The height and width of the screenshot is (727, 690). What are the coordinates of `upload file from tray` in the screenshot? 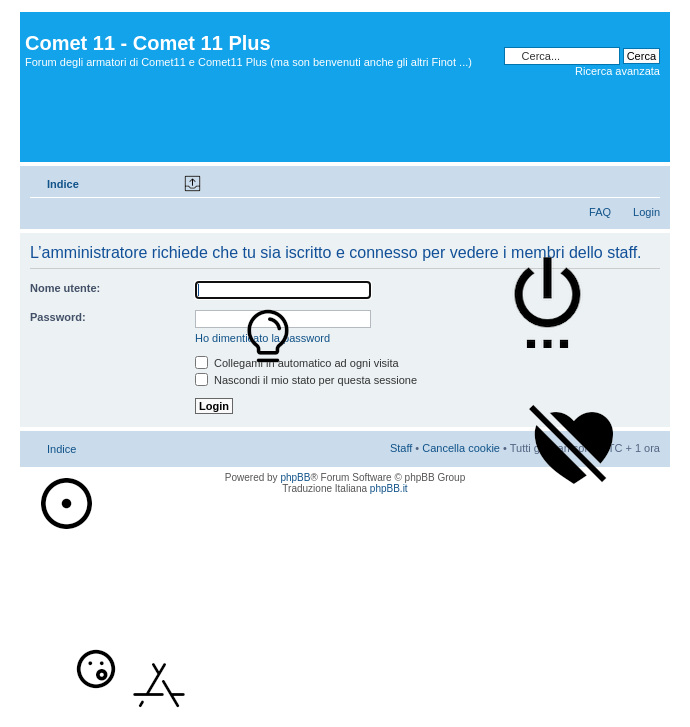 It's located at (192, 183).